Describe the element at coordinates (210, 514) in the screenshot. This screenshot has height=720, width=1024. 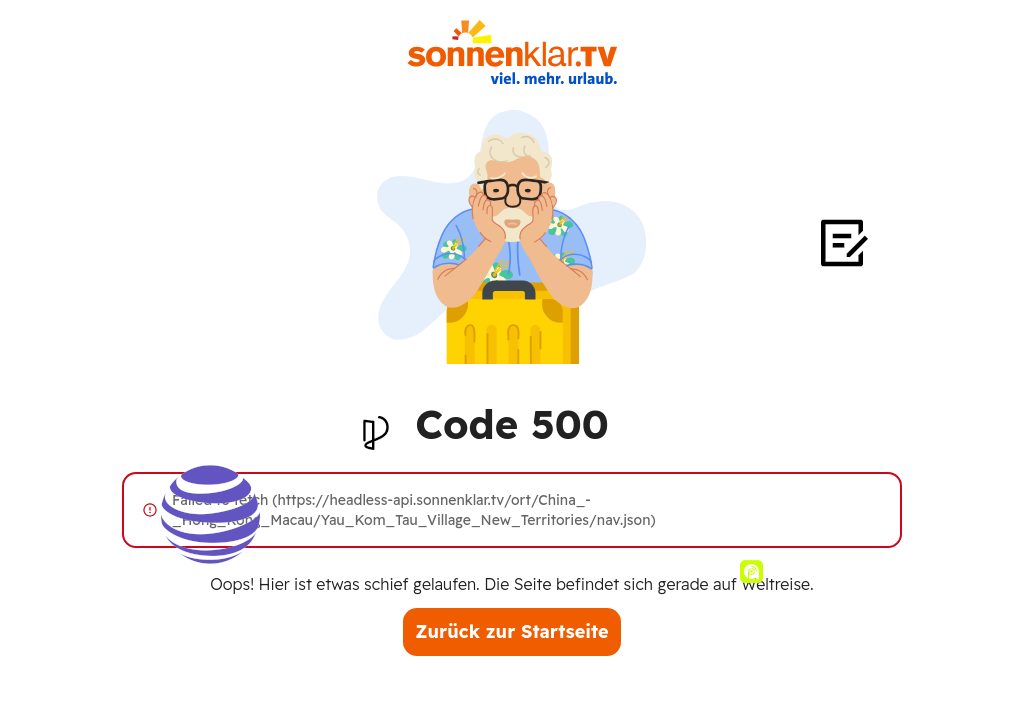
I see `AT&T company logo` at that location.